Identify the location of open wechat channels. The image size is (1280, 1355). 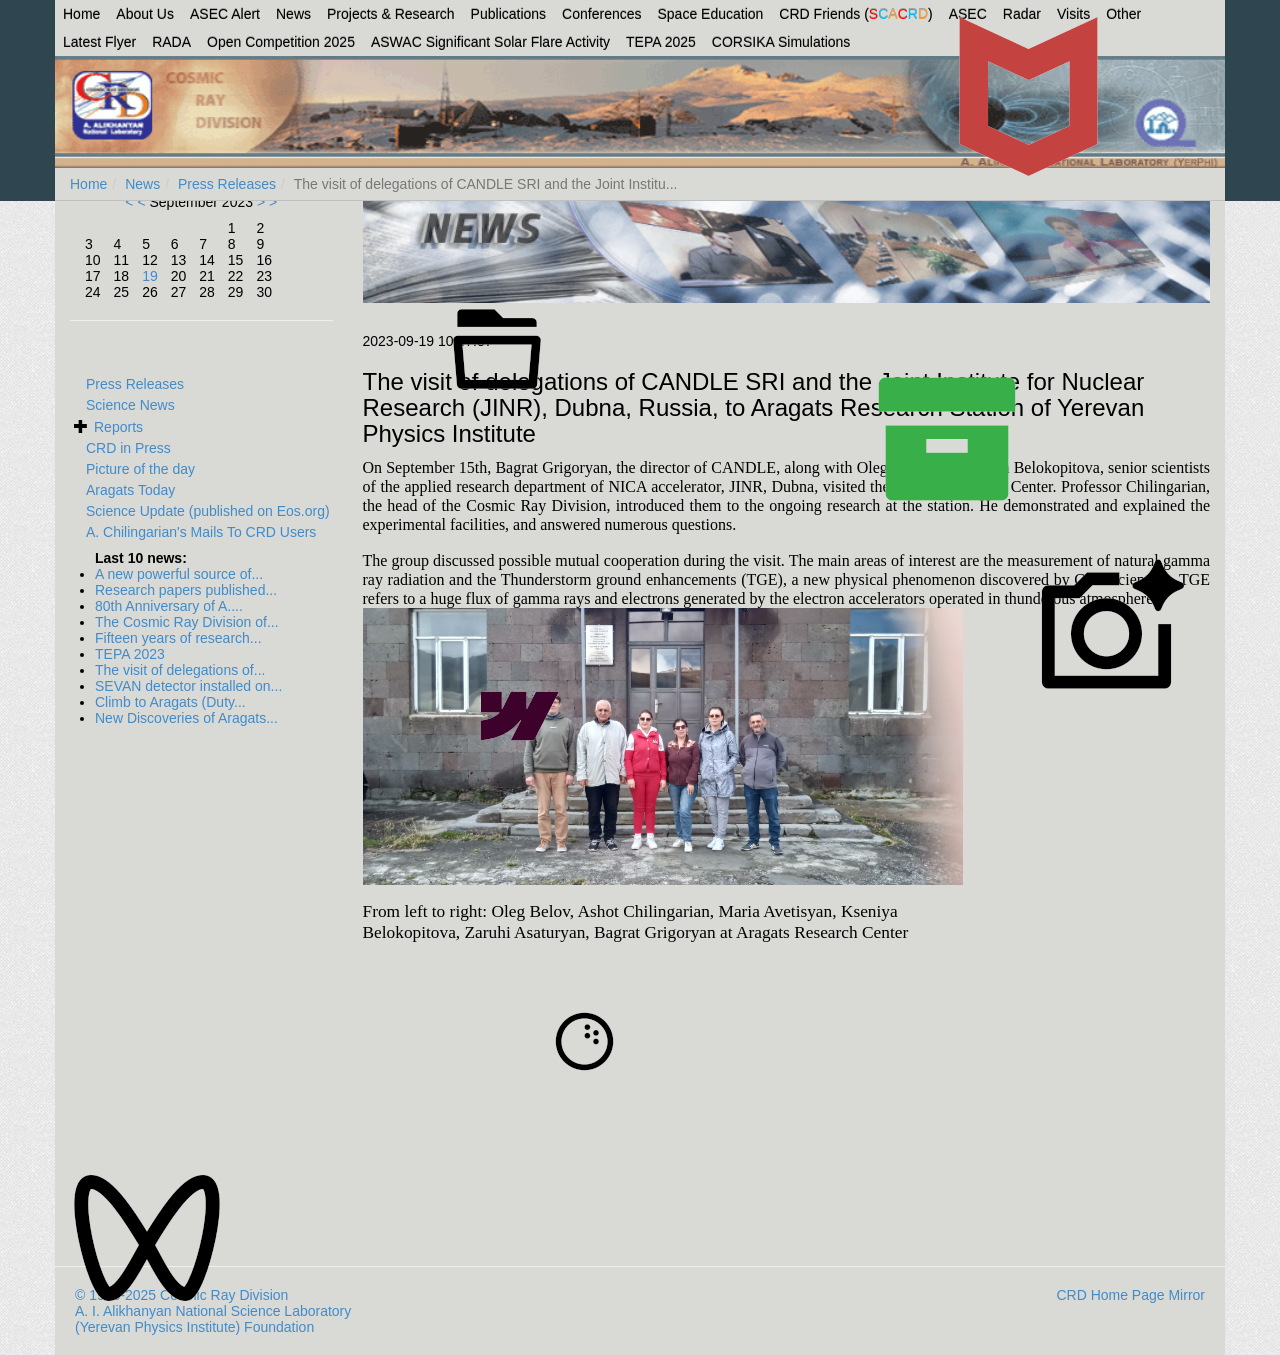
(147, 1238).